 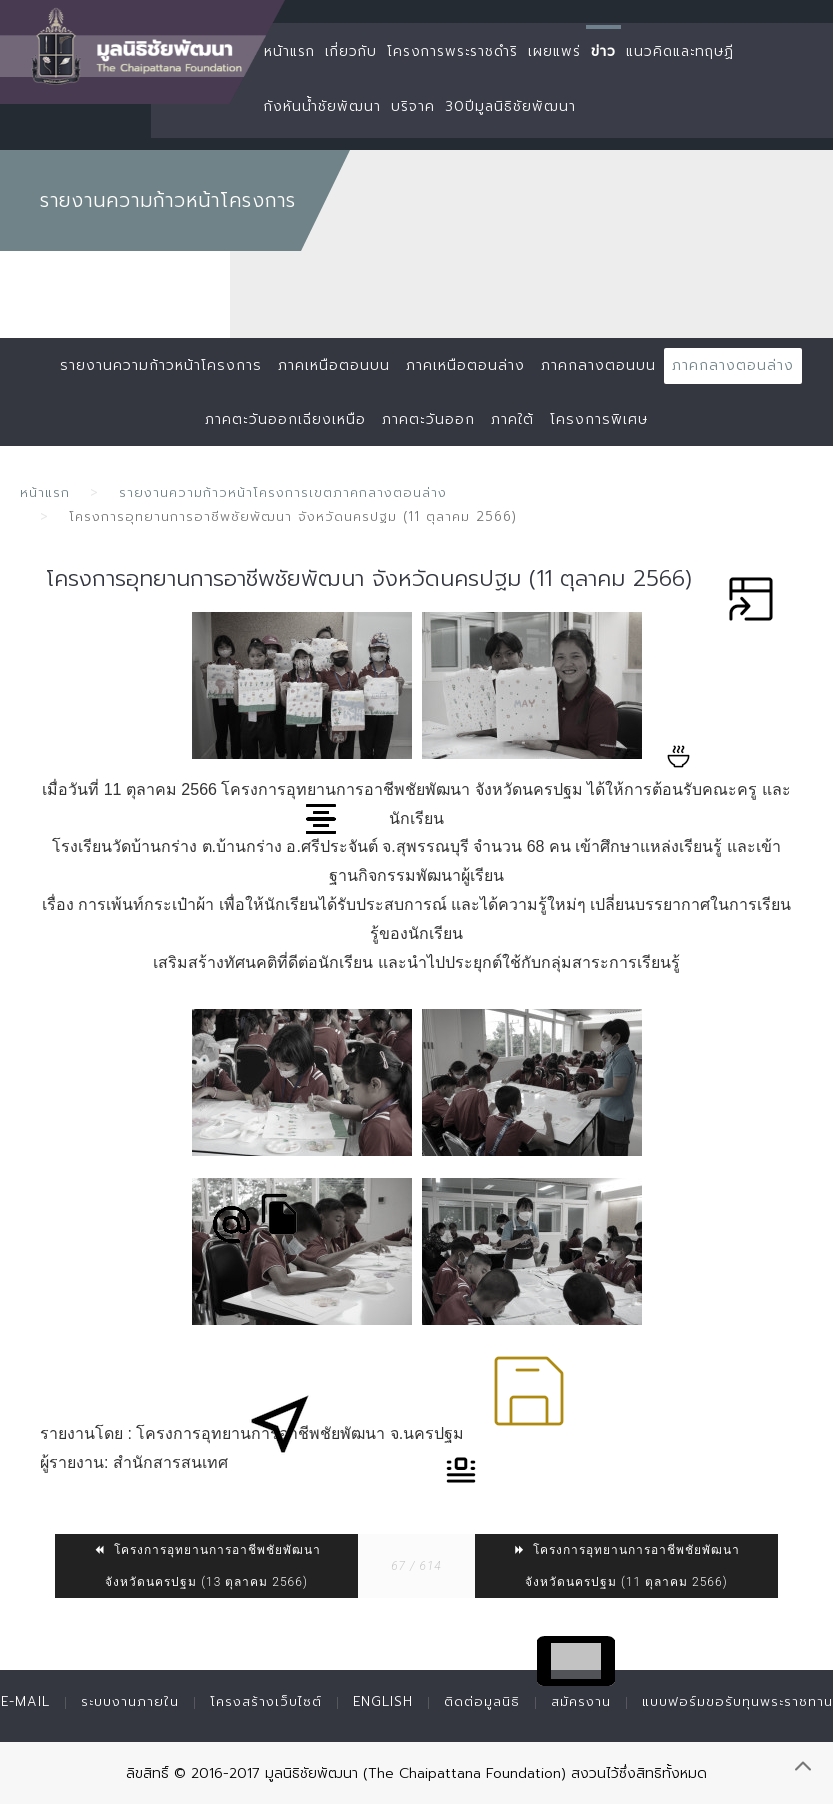 I want to click on switch to landscape orientation, so click(x=576, y=1661).